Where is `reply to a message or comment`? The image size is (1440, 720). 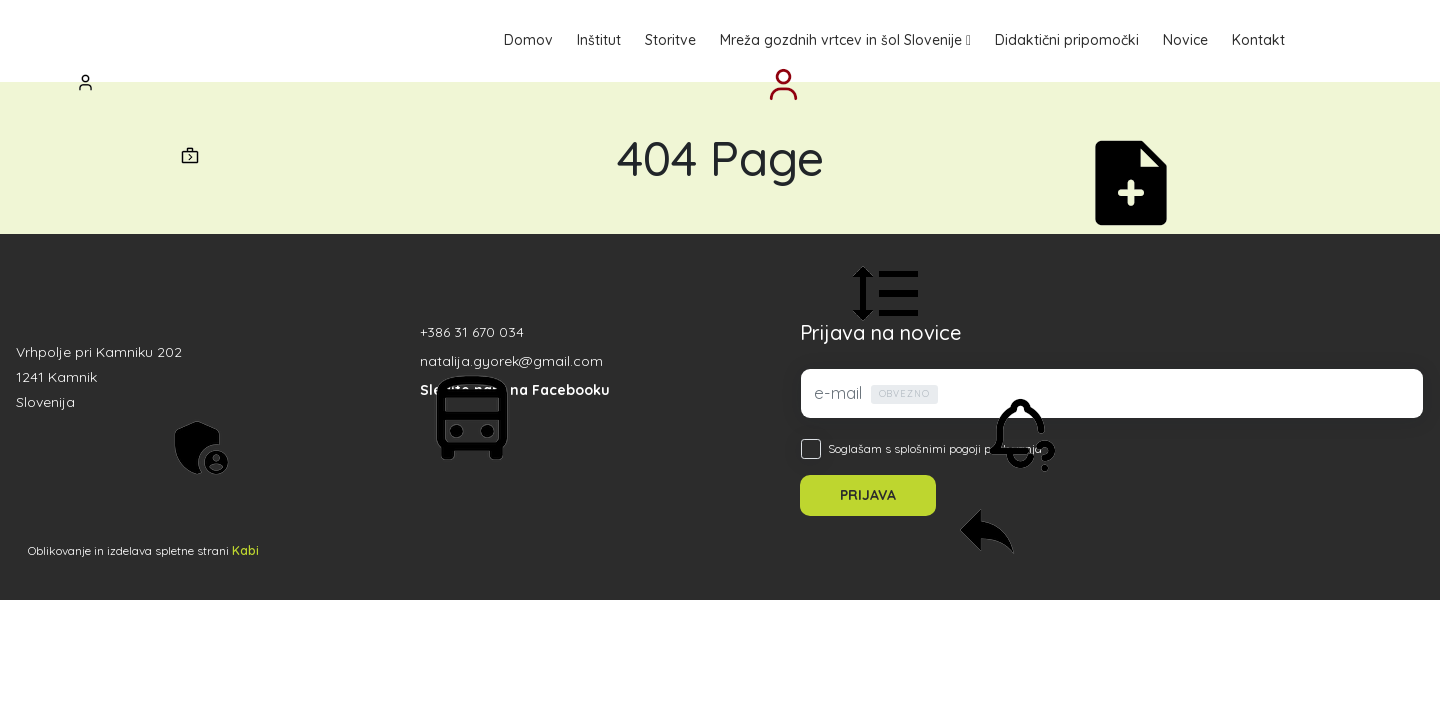
reply to a message or comment is located at coordinates (987, 530).